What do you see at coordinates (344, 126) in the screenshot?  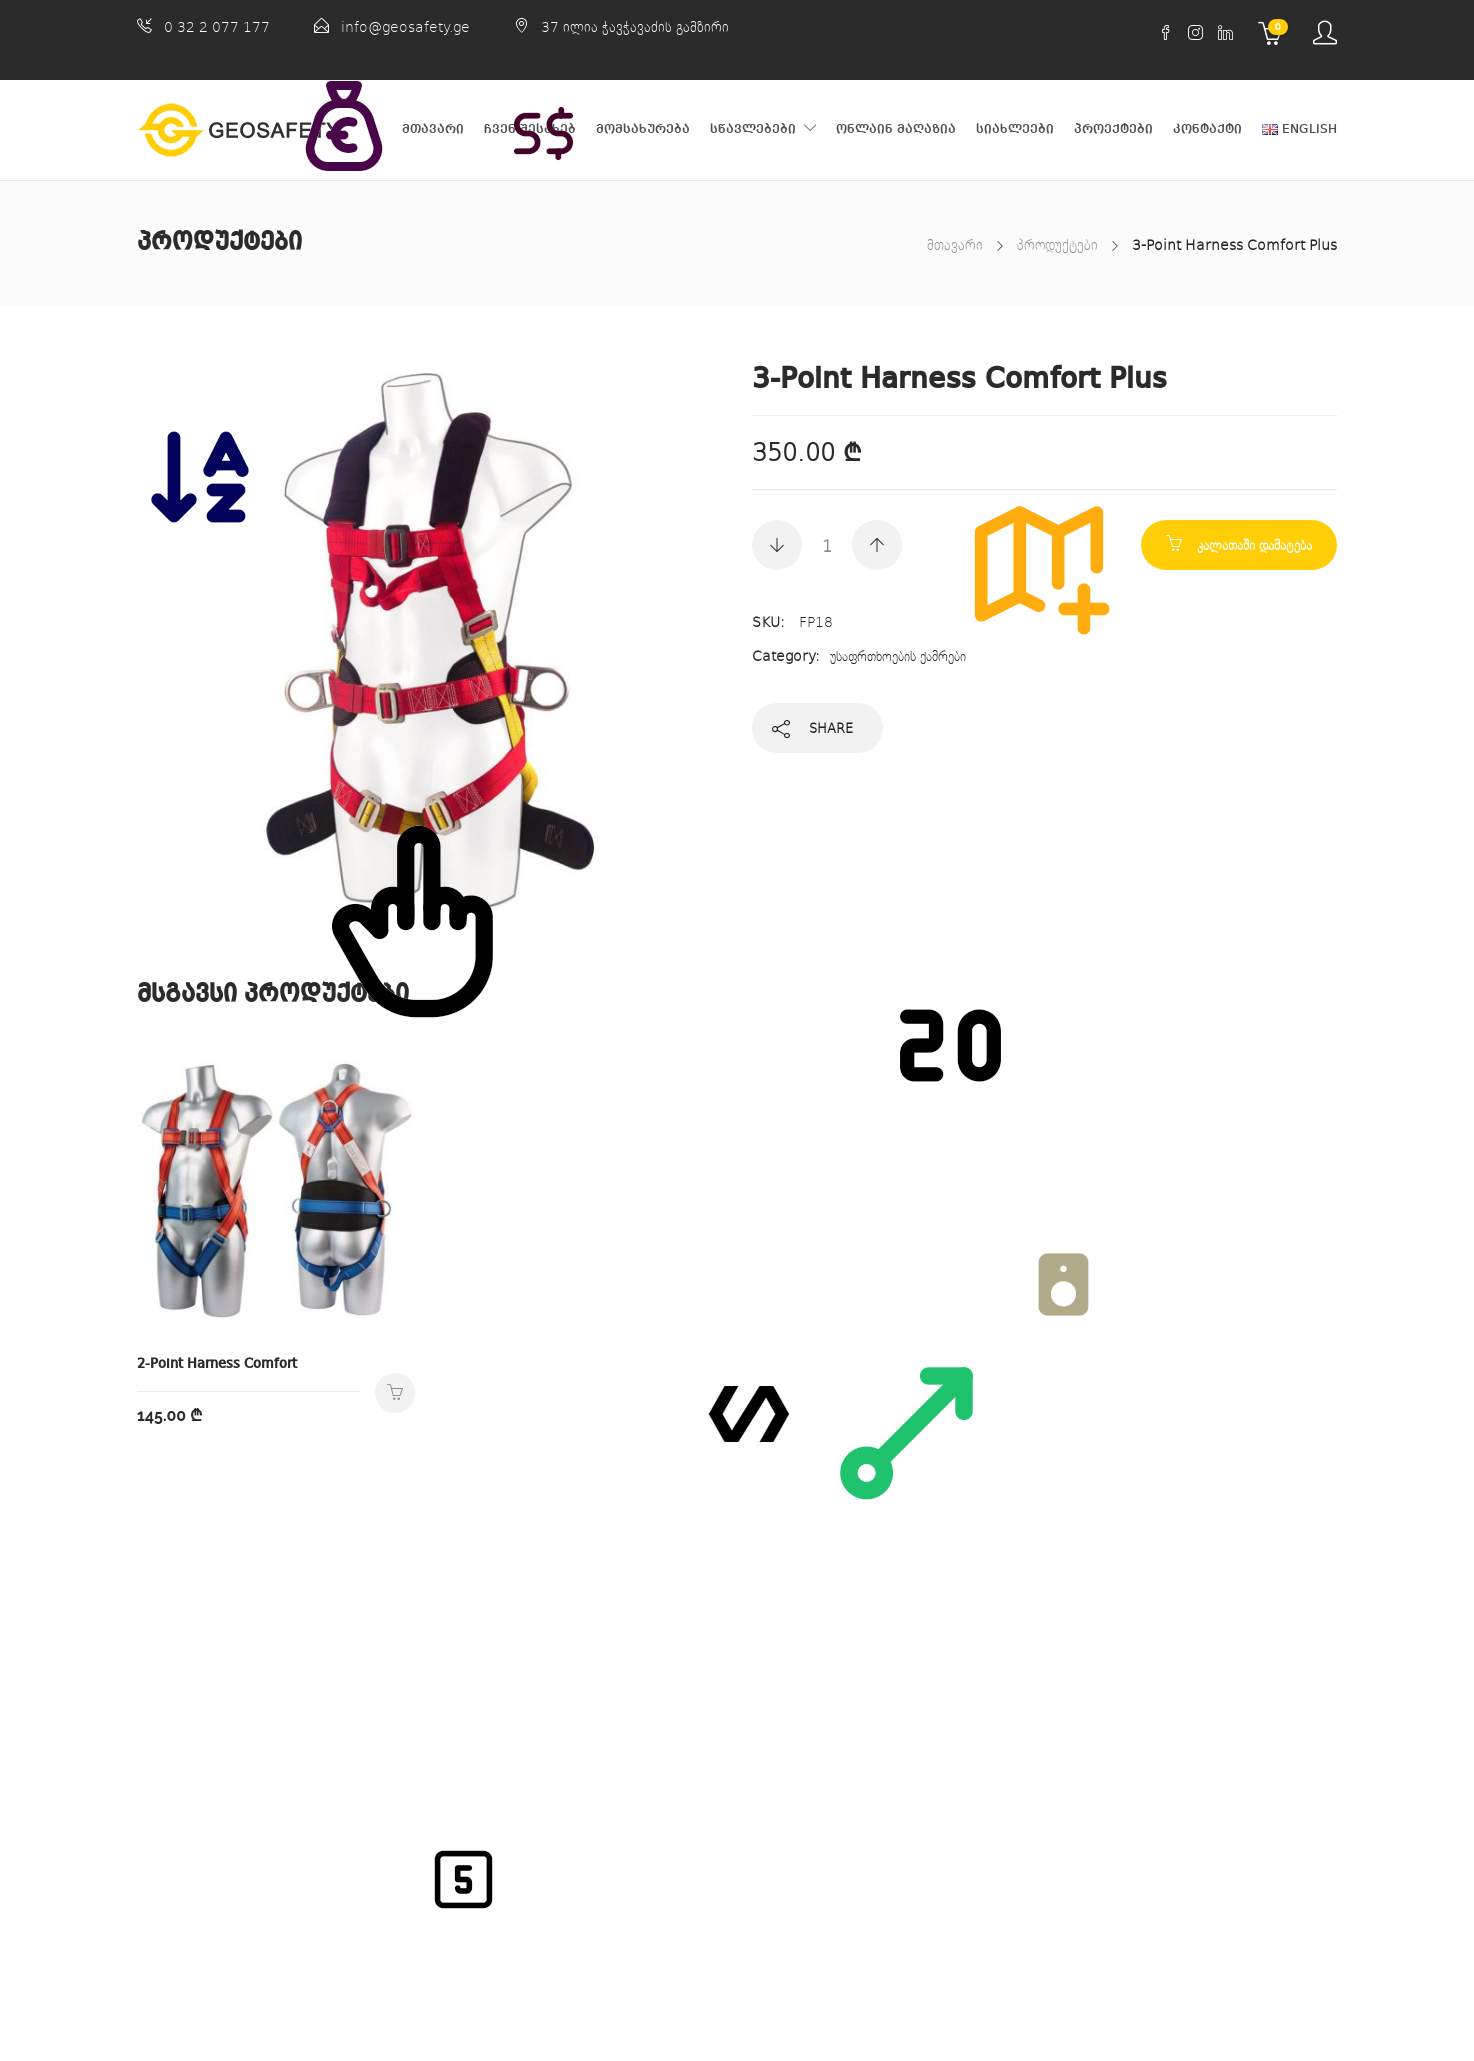 I see `view euro tax information` at bounding box center [344, 126].